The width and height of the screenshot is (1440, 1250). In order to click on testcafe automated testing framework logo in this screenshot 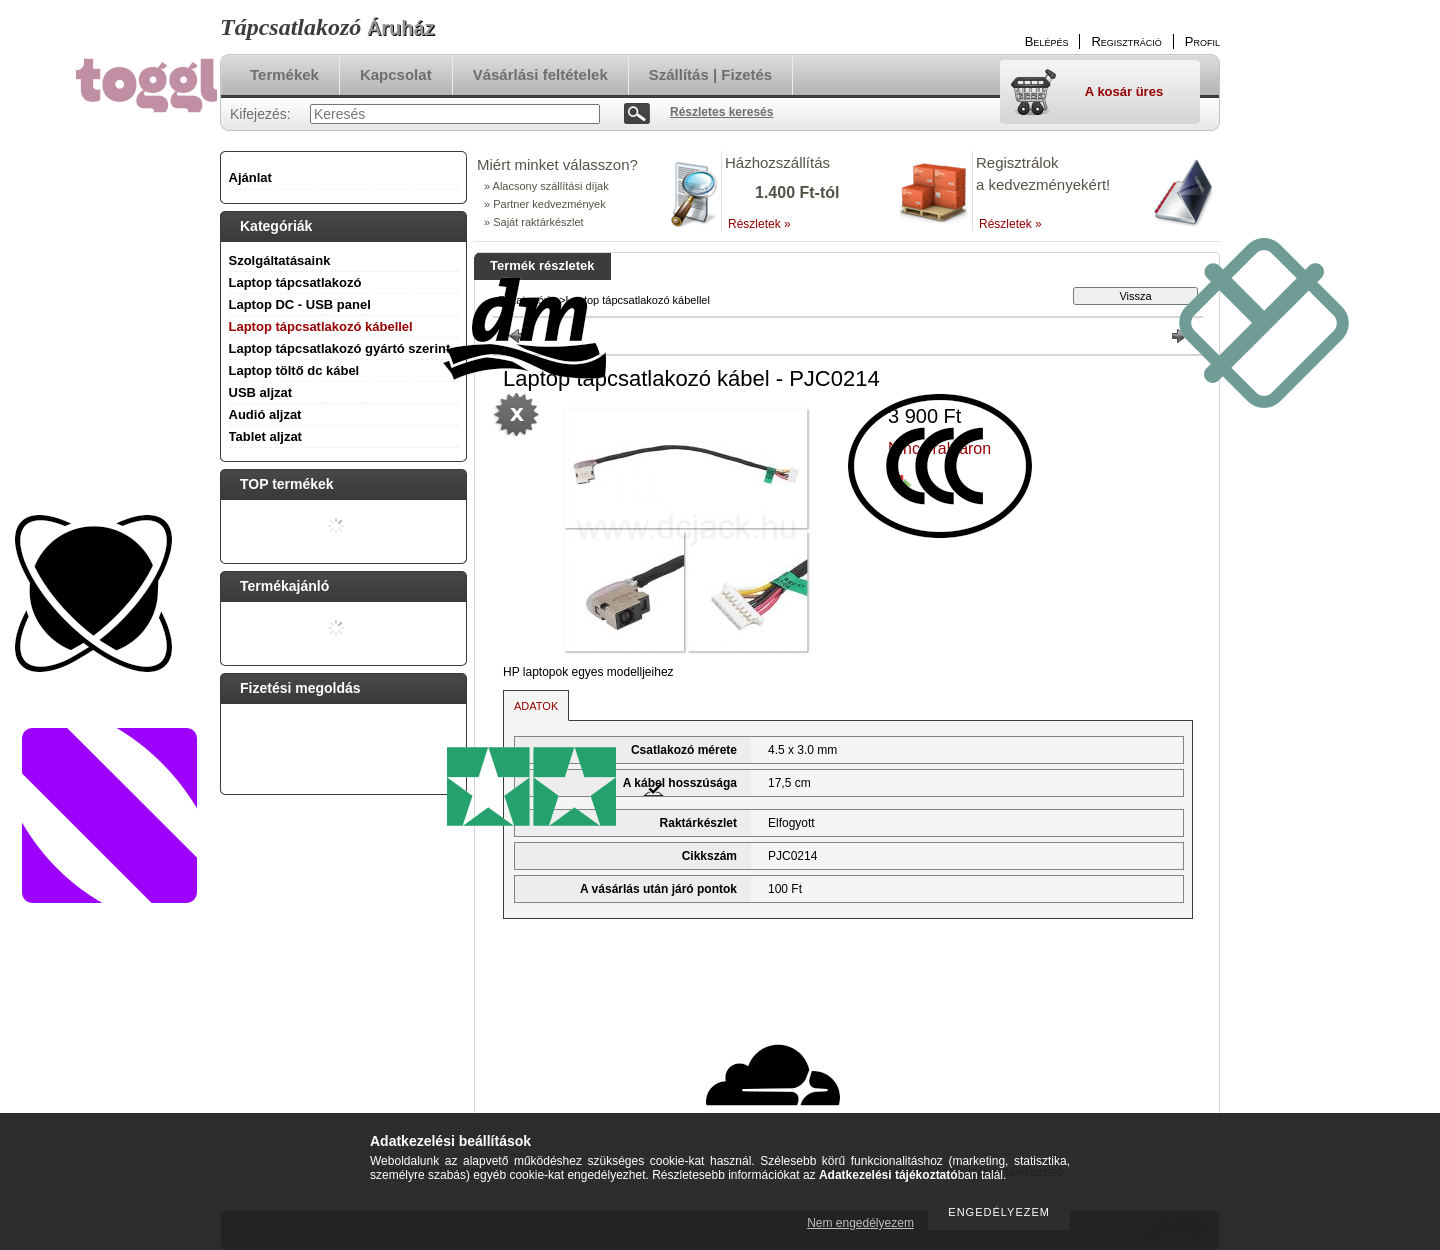, I will do `click(653, 789)`.